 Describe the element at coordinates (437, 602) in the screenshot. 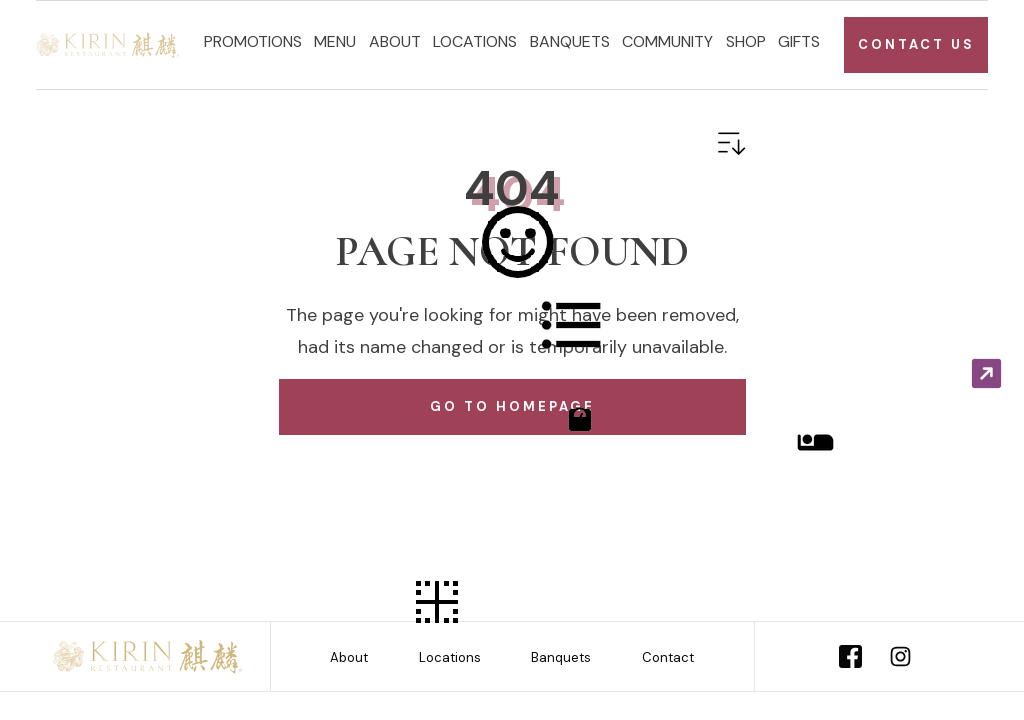

I see `apply inner borders to selected cells` at that location.